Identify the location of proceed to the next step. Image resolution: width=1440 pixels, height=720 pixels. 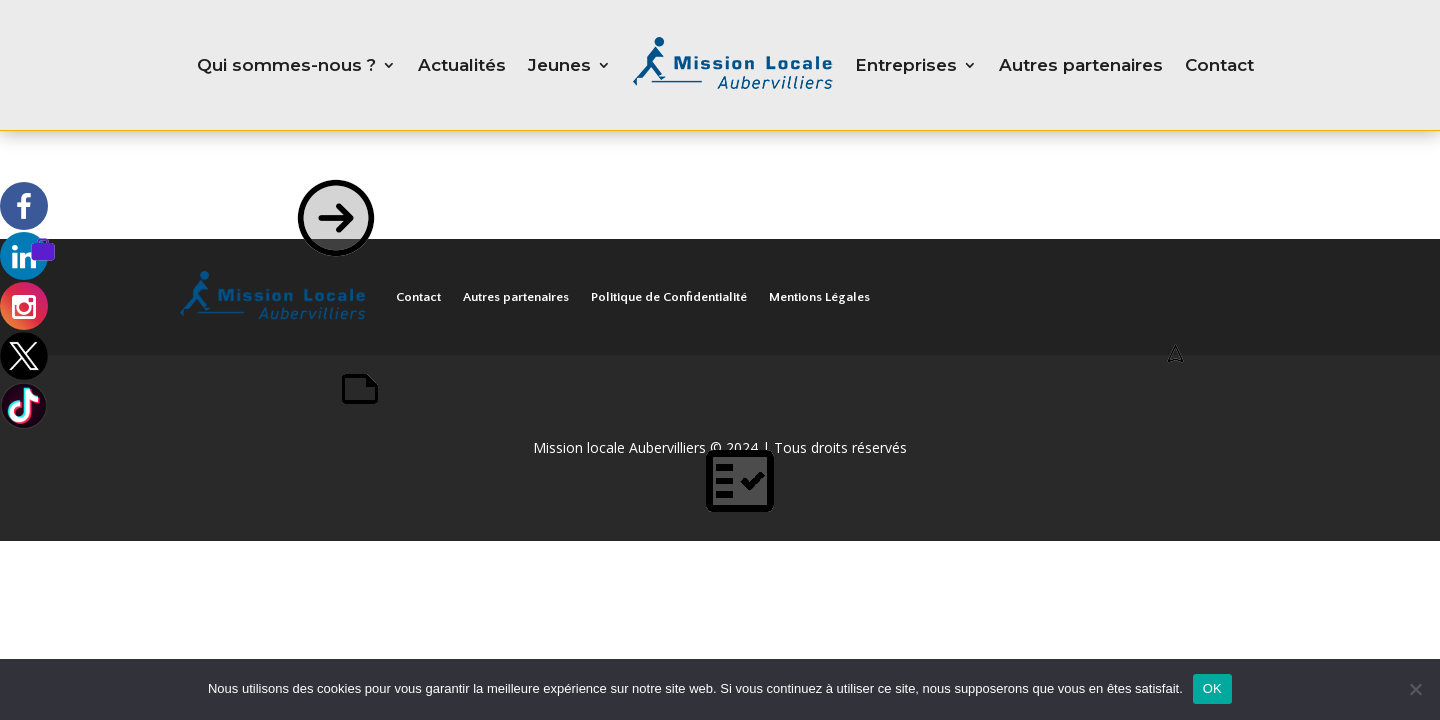
(336, 218).